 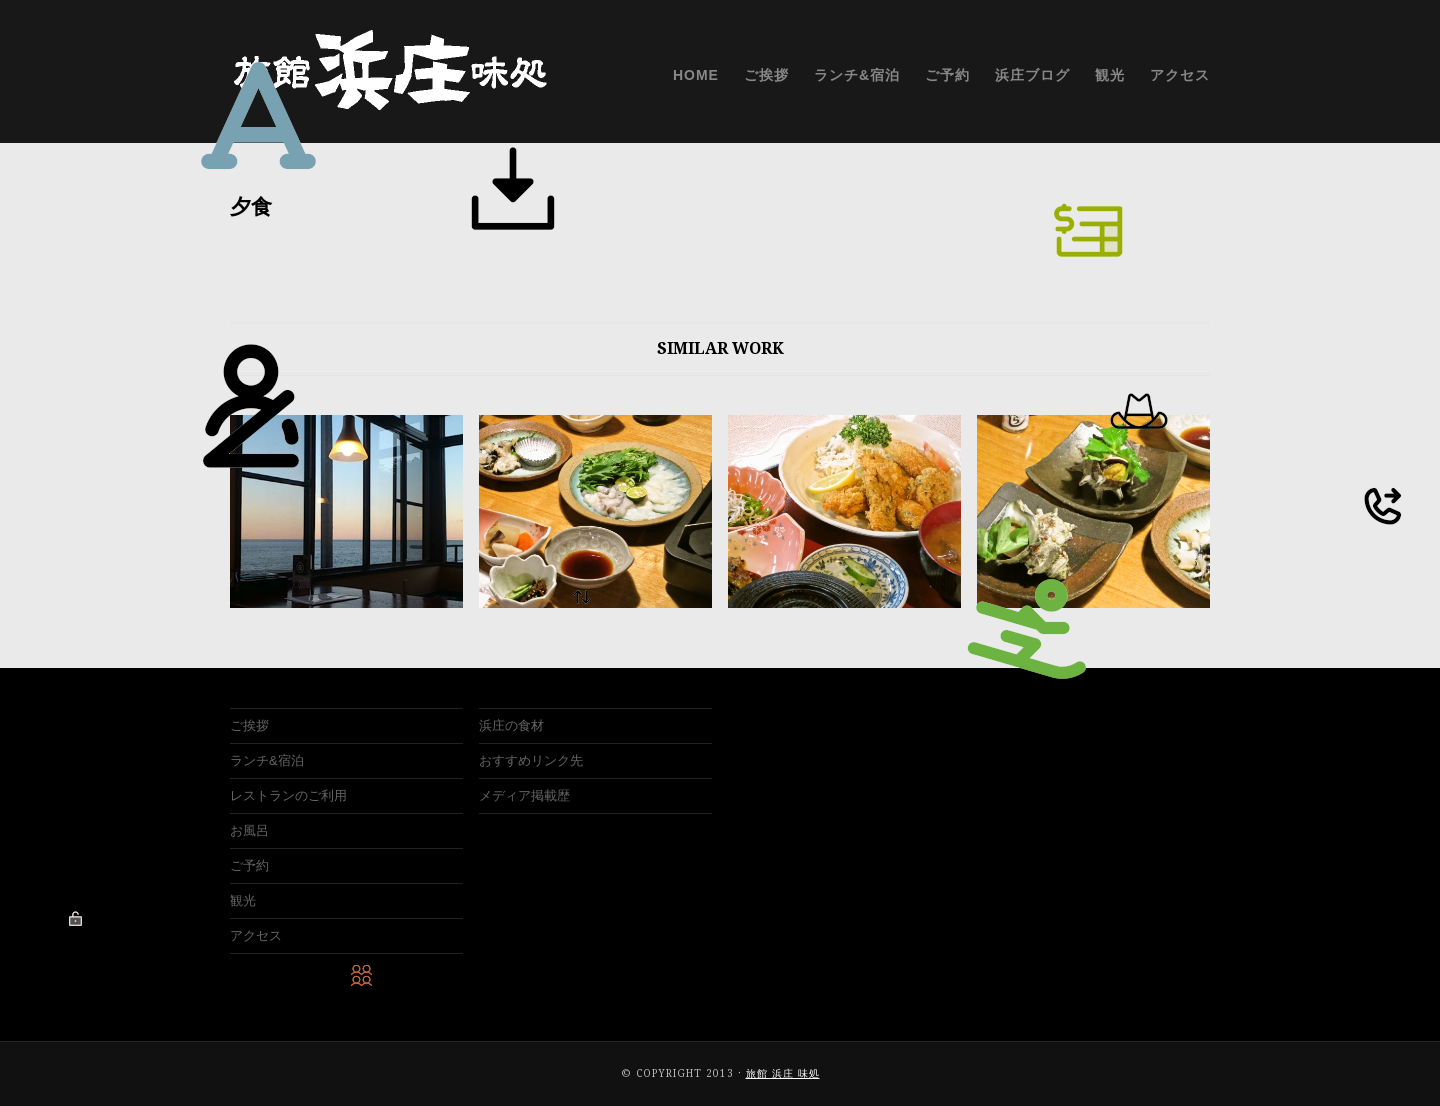 What do you see at coordinates (258, 115) in the screenshot?
I see `change font or typography settings` at bounding box center [258, 115].